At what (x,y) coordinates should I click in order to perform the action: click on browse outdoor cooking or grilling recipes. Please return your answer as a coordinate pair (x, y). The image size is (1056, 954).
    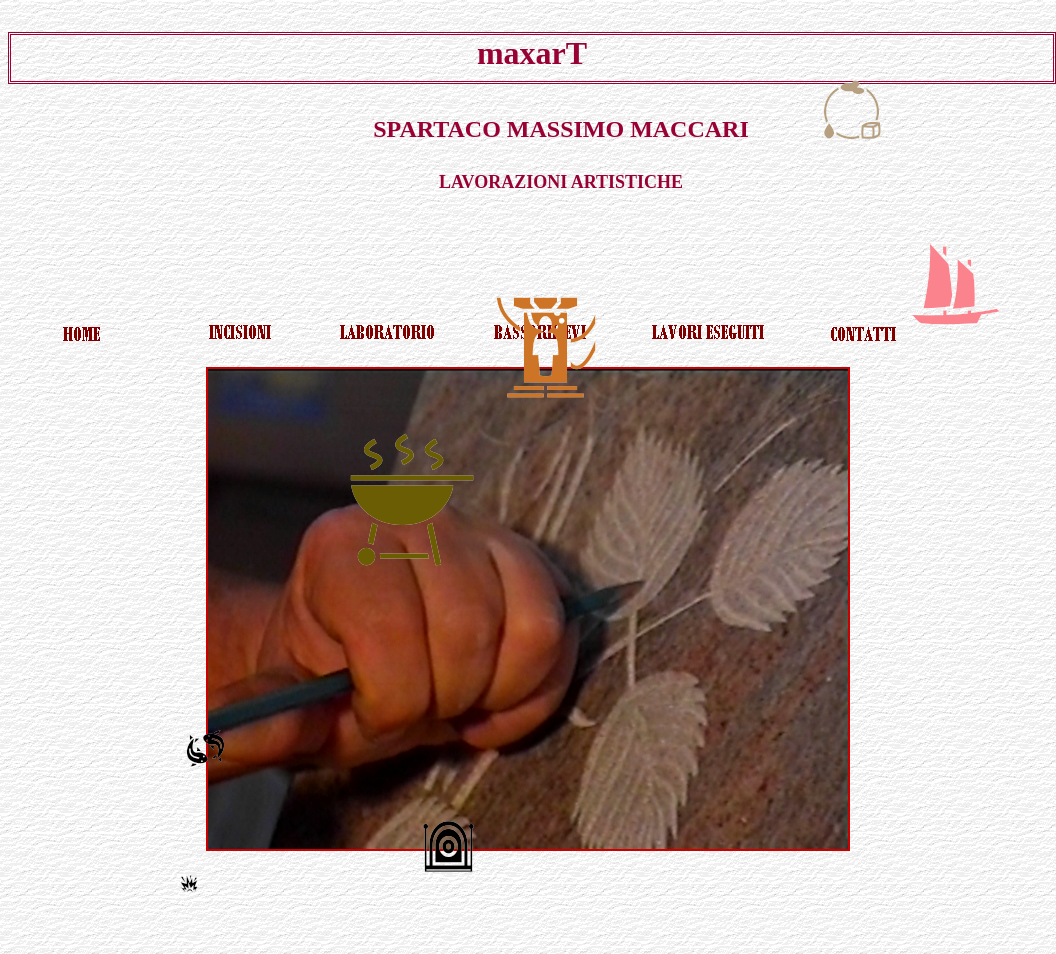
    Looking at the image, I should click on (409, 499).